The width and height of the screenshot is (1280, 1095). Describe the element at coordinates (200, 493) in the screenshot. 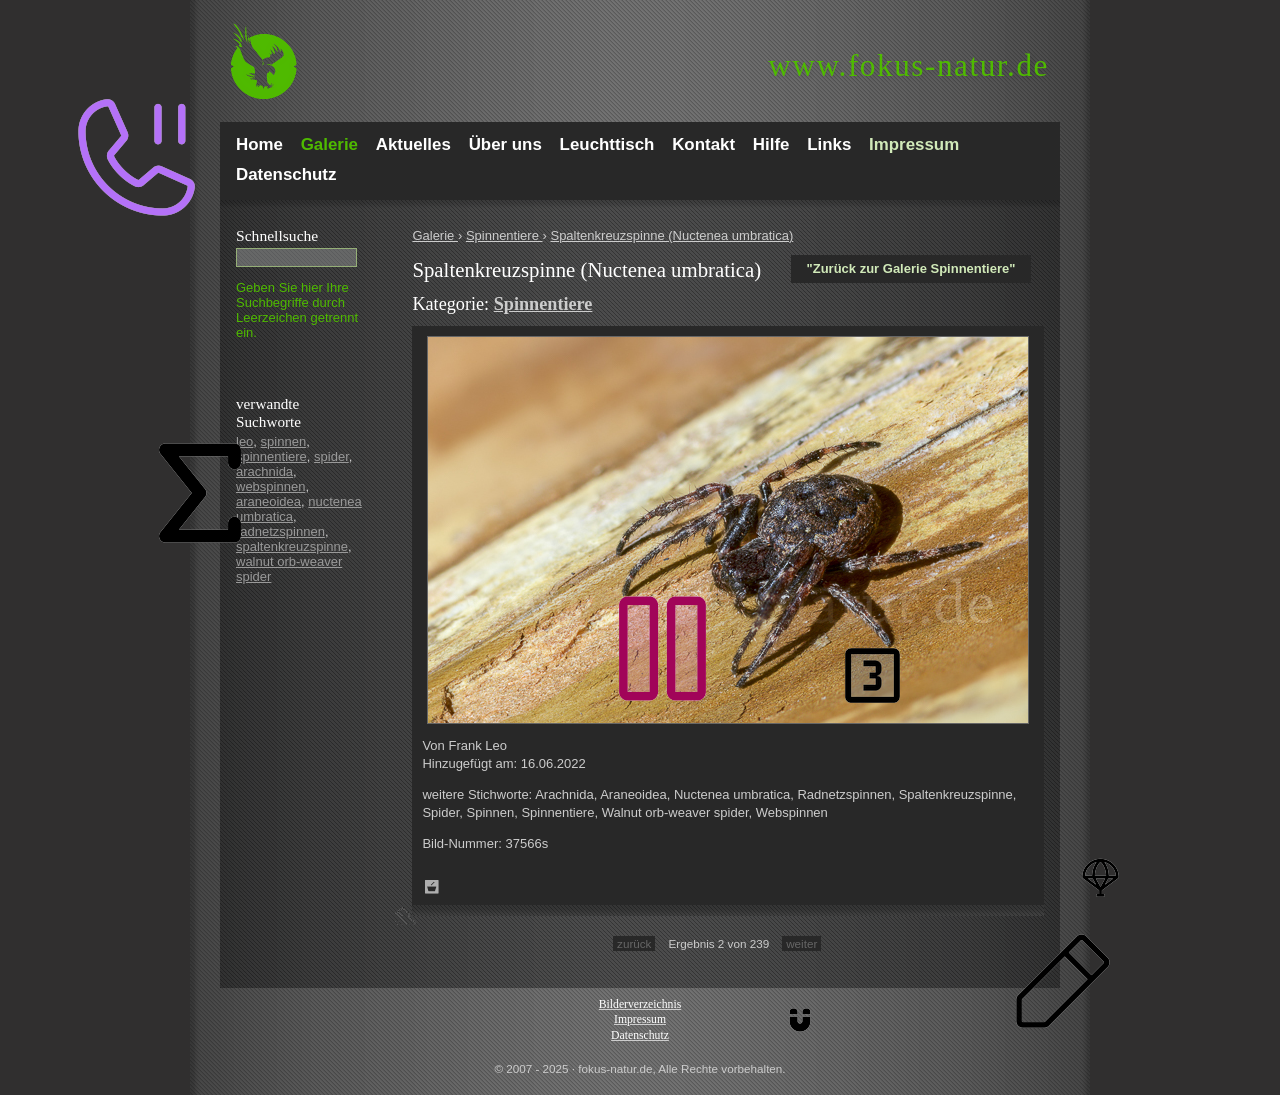

I see `calculate sum or total` at that location.